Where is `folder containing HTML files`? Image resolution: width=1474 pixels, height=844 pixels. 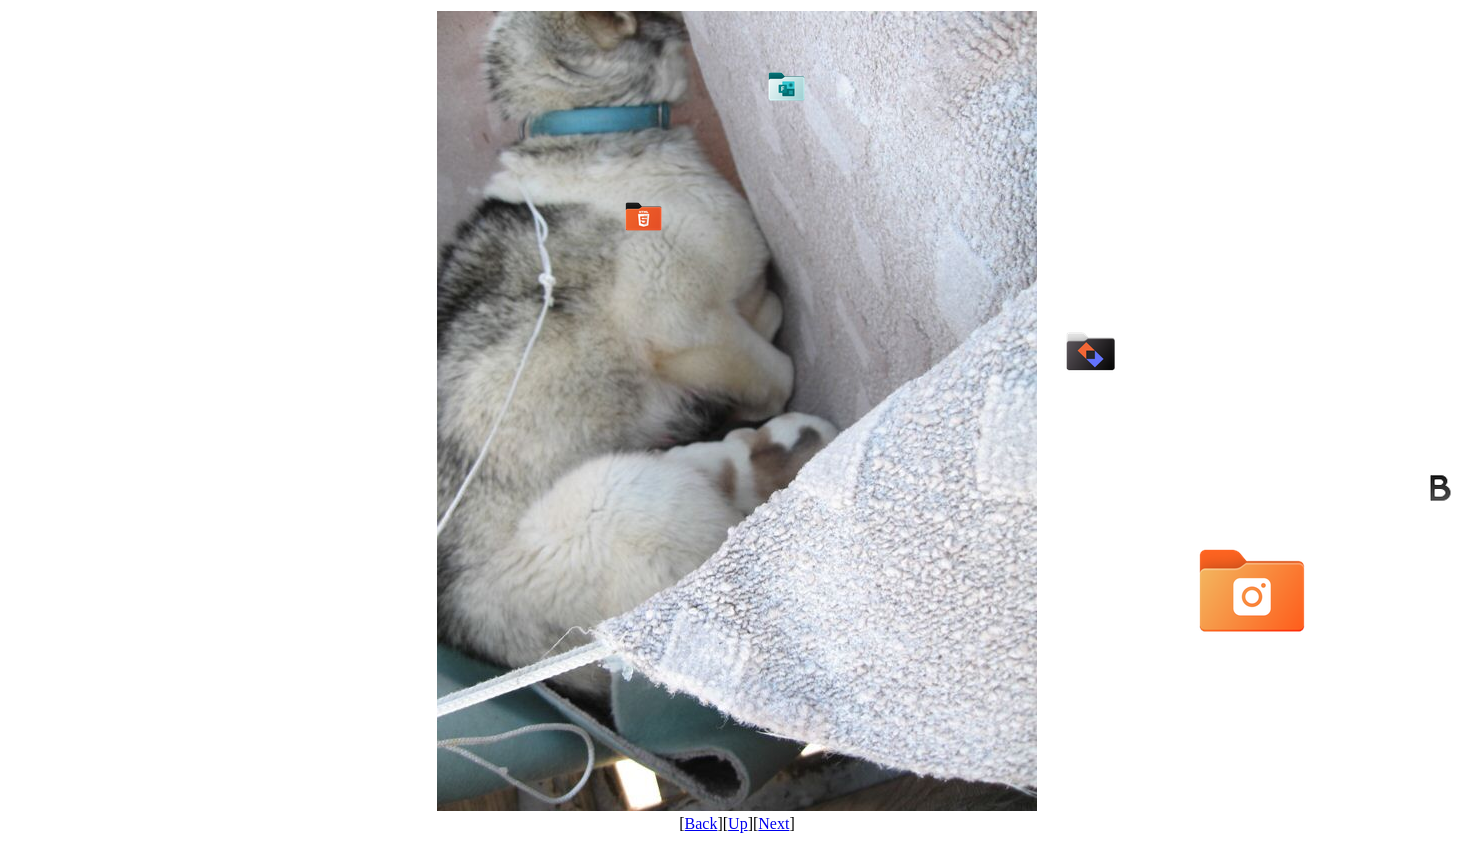 folder containing HTML files is located at coordinates (643, 217).